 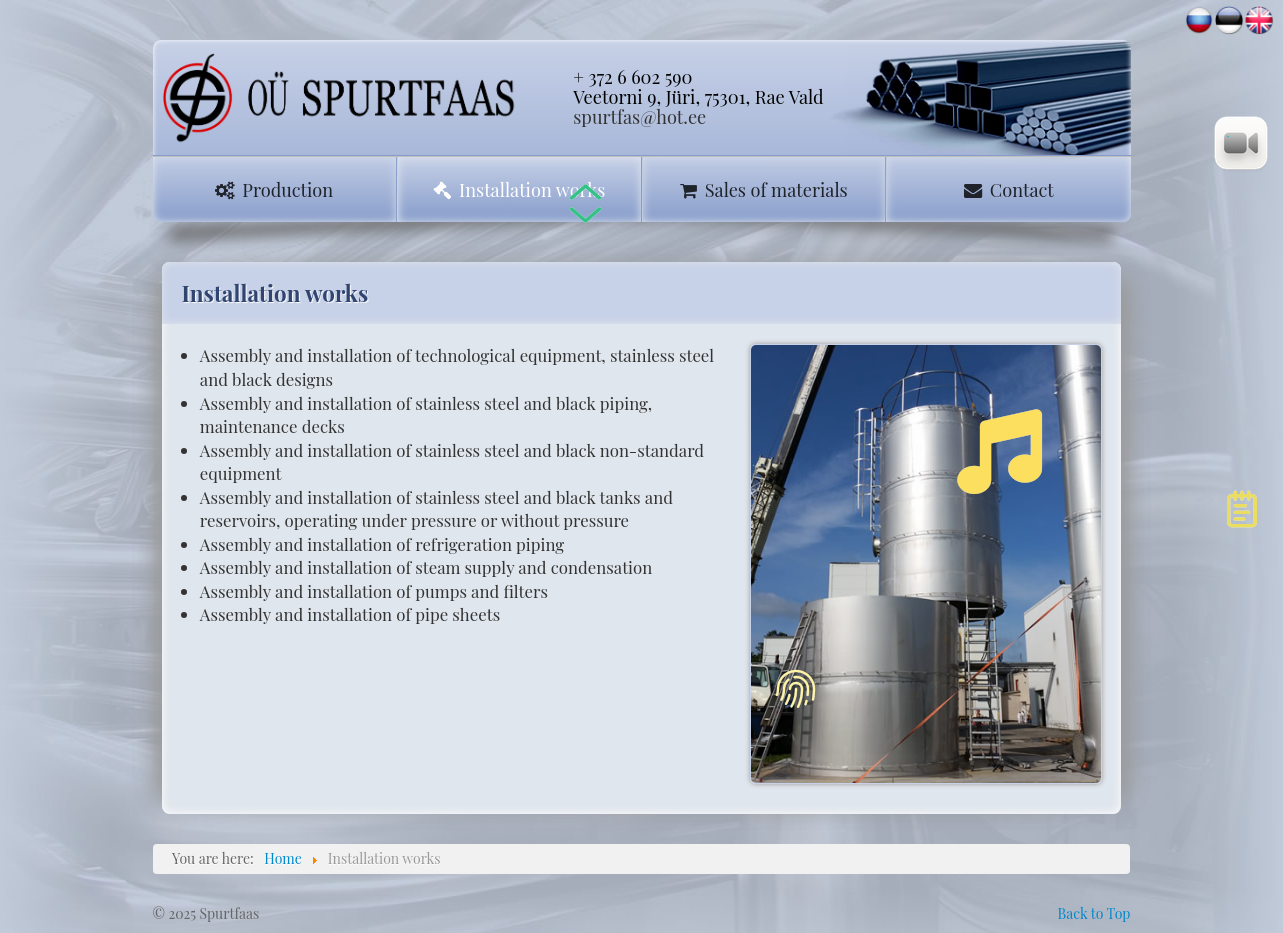 What do you see at coordinates (1002, 454) in the screenshot?
I see `access music library or audio files` at bounding box center [1002, 454].